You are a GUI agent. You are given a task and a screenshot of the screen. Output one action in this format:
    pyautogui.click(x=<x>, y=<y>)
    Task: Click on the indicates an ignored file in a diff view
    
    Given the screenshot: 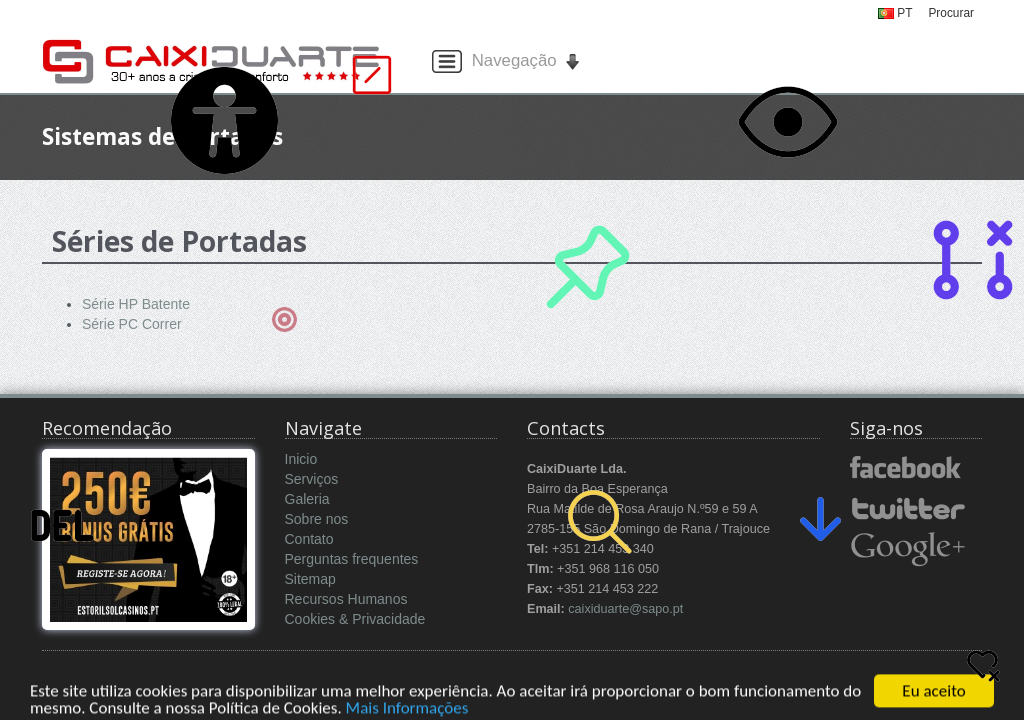 What is the action you would take?
    pyautogui.click(x=372, y=75)
    